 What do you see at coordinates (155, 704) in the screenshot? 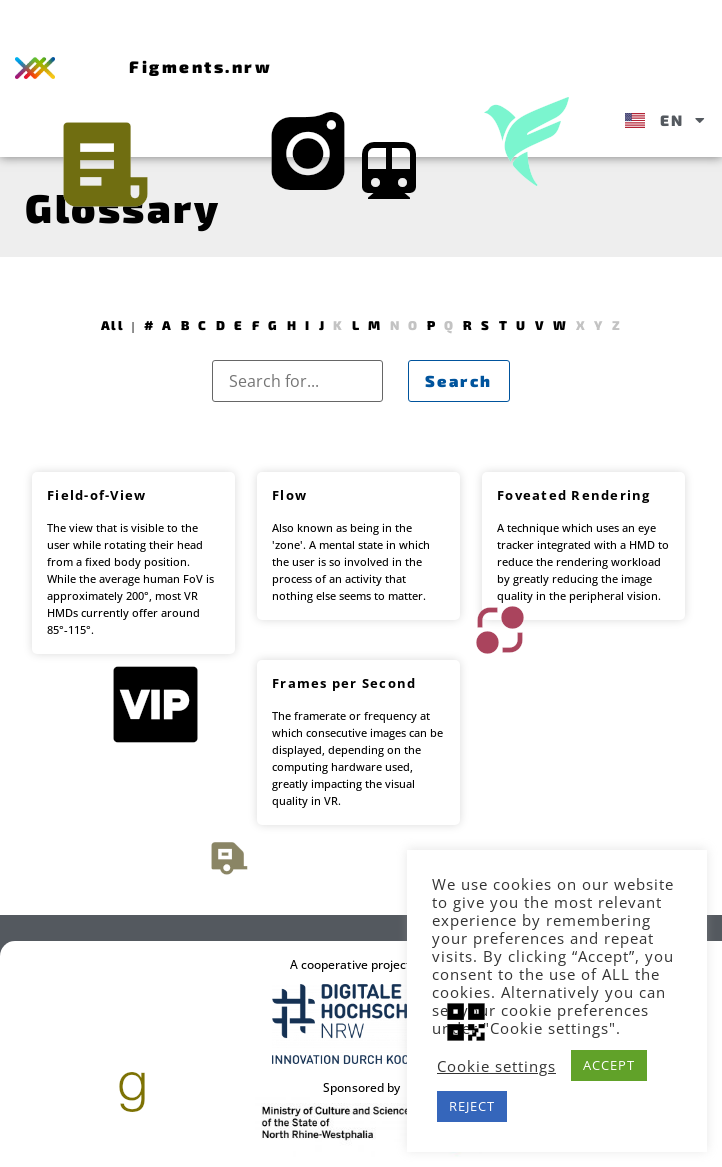
I see `indicates VIP or premium membership status` at bounding box center [155, 704].